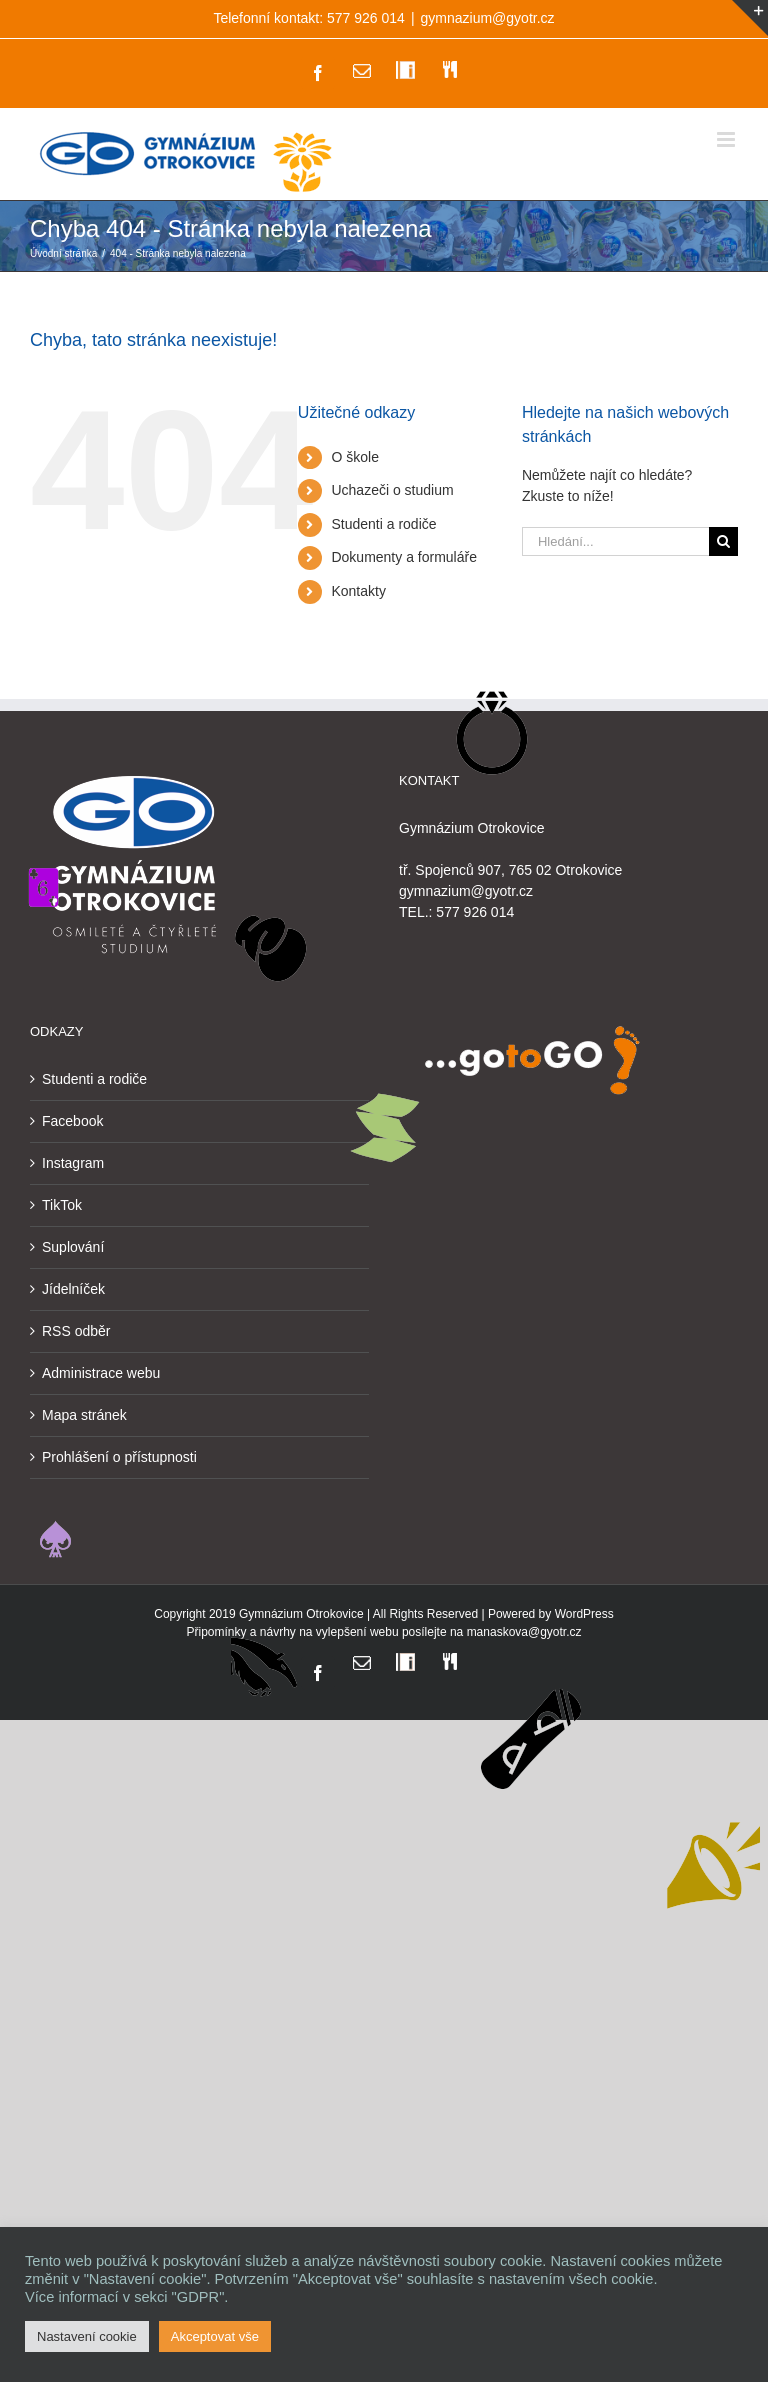 The width and height of the screenshot is (768, 2382). What do you see at coordinates (713, 1869) in the screenshot?
I see `make an announcement or broadcast` at bounding box center [713, 1869].